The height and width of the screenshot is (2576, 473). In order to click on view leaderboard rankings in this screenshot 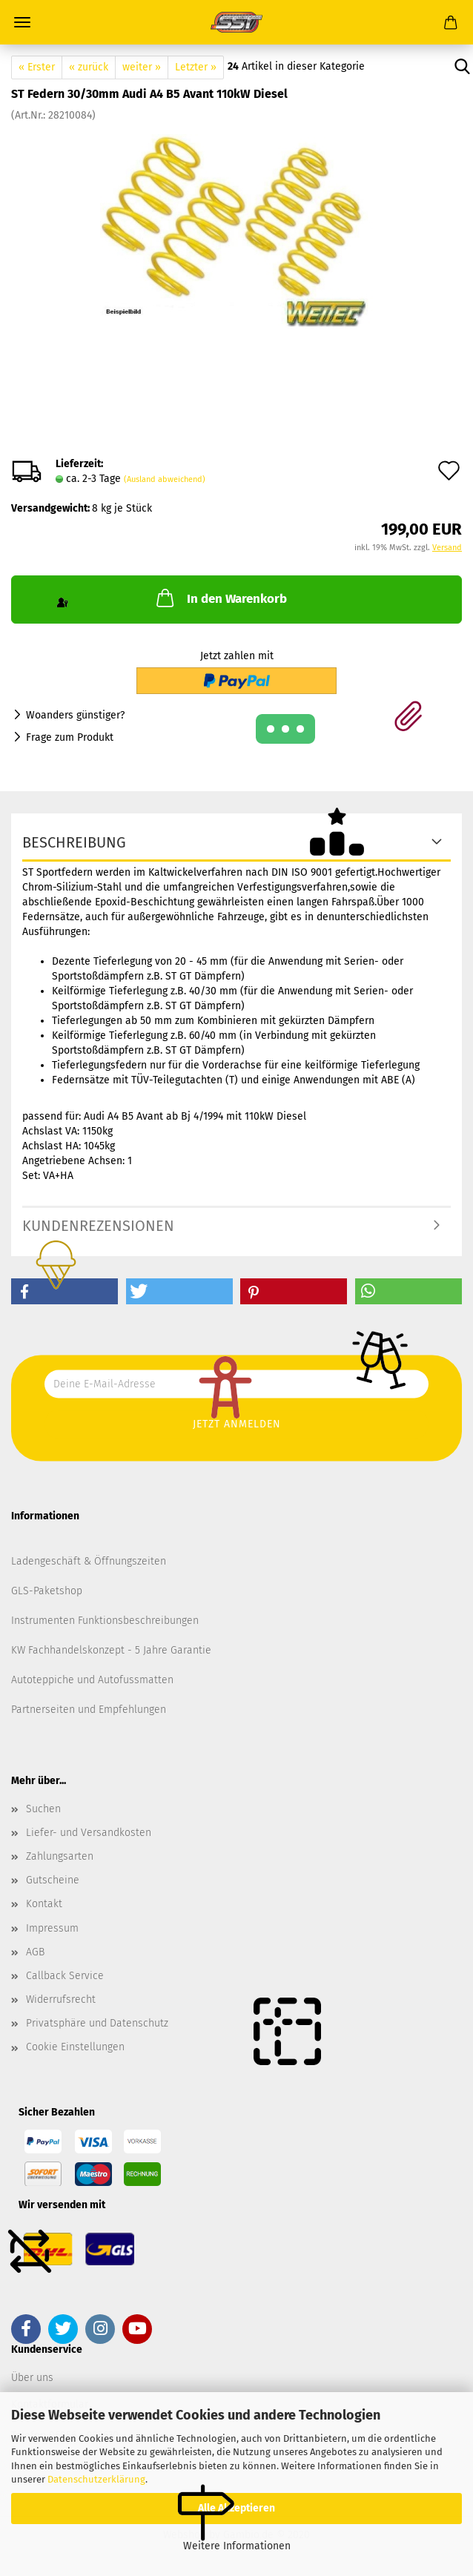, I will do `click(337, 831)`.